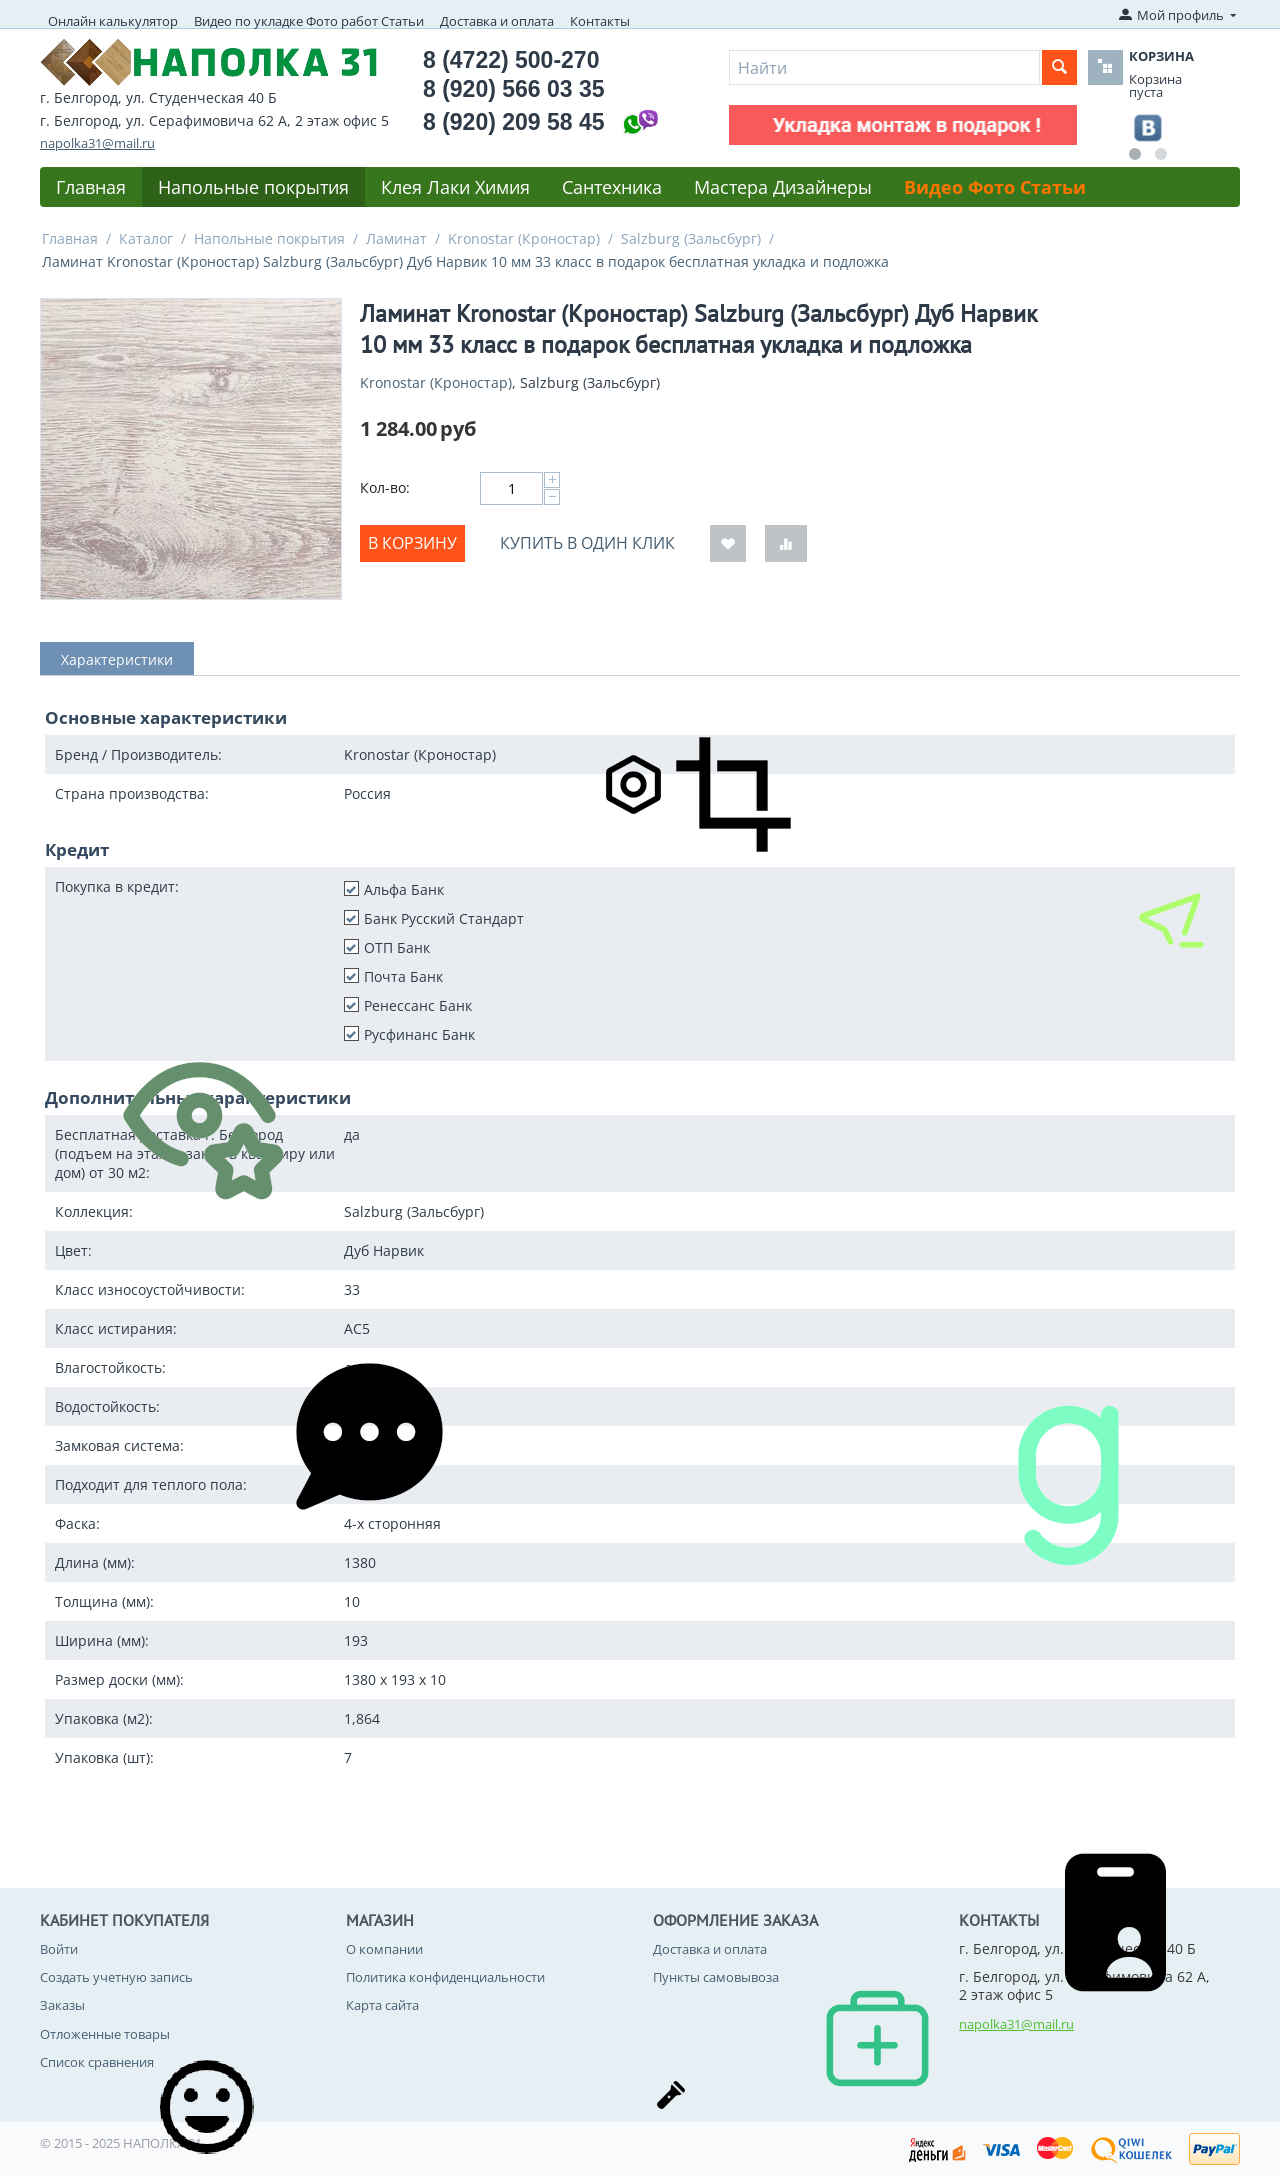 The image size is (1280, 2176). Describe the element at coordinates (1170, 923) in the screenshot. I see `remove a saved location` at that location.